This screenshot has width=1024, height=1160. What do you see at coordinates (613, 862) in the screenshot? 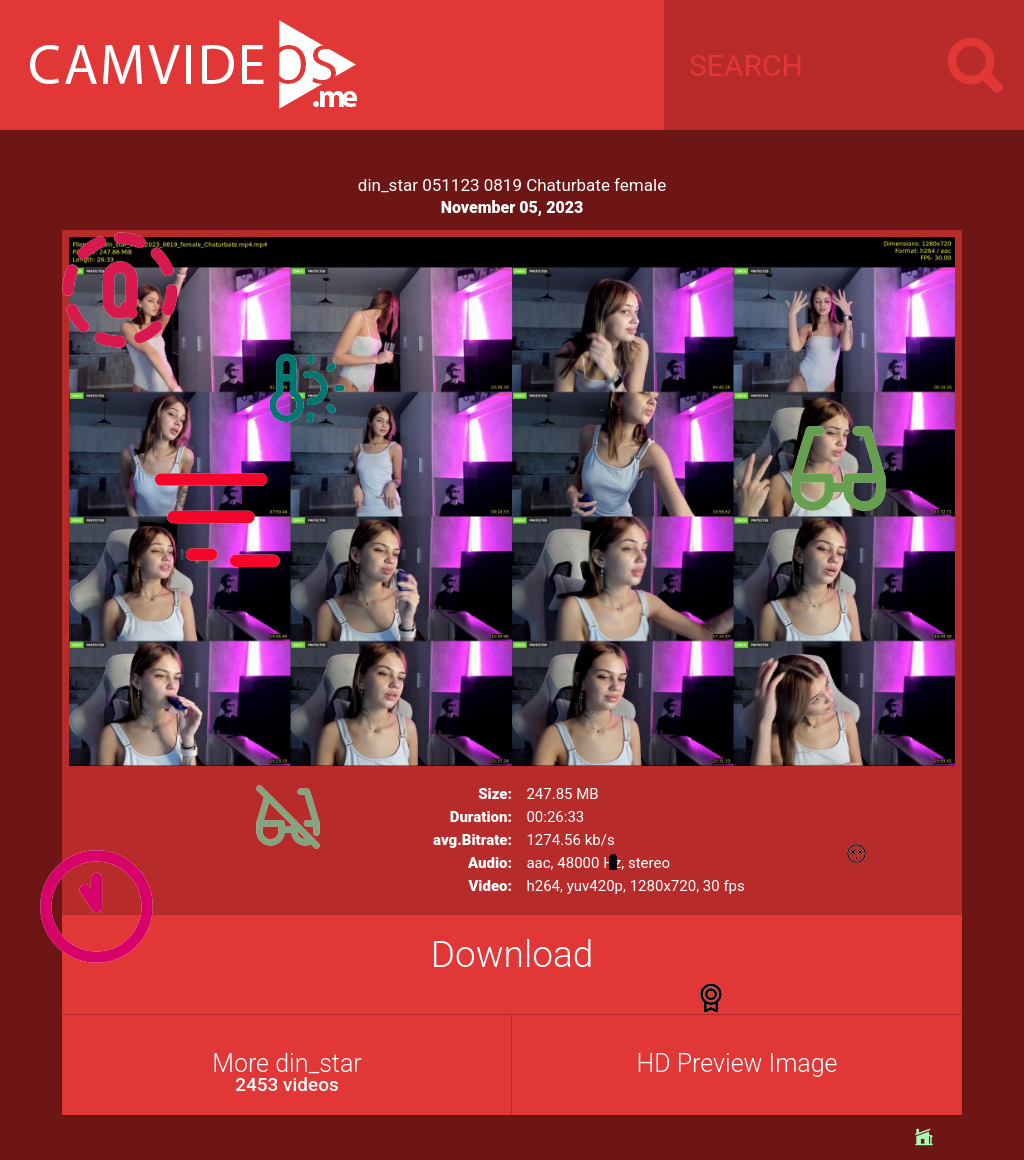
I see `view current battery level` at bounding box center [613, 862].